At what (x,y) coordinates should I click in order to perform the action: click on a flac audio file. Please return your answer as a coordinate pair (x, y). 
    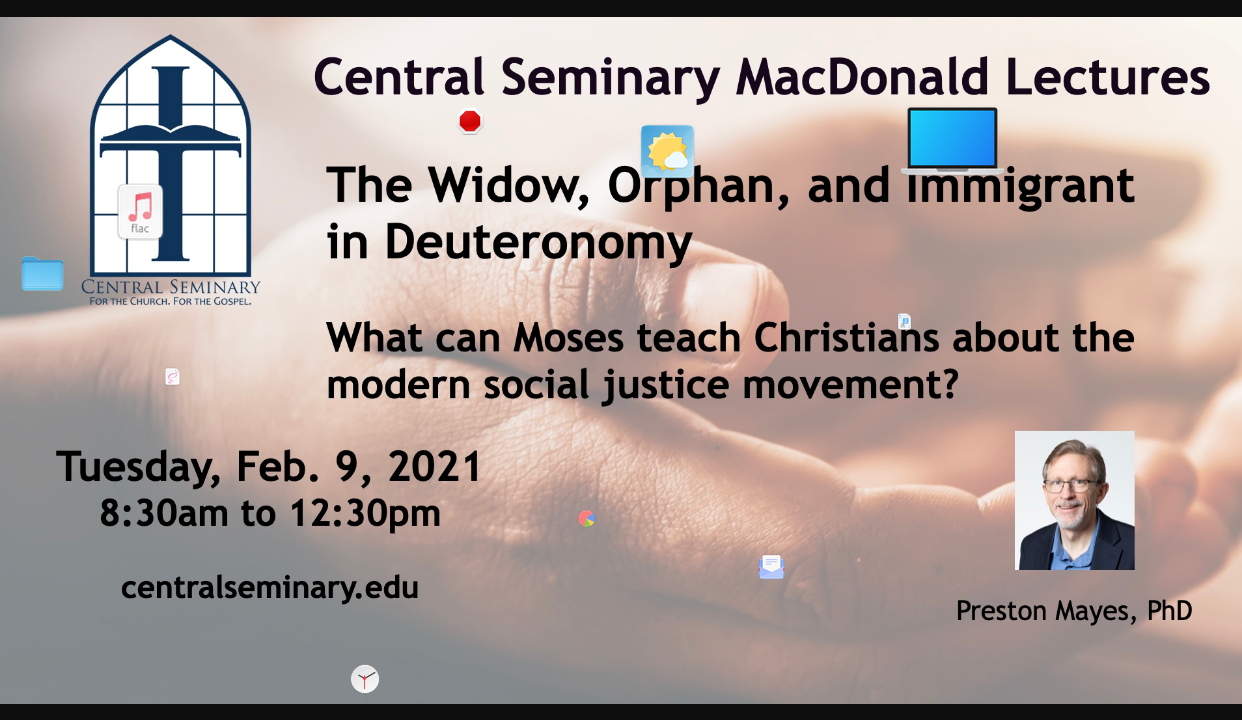
    Looking at the image, I should click on (140, 211).